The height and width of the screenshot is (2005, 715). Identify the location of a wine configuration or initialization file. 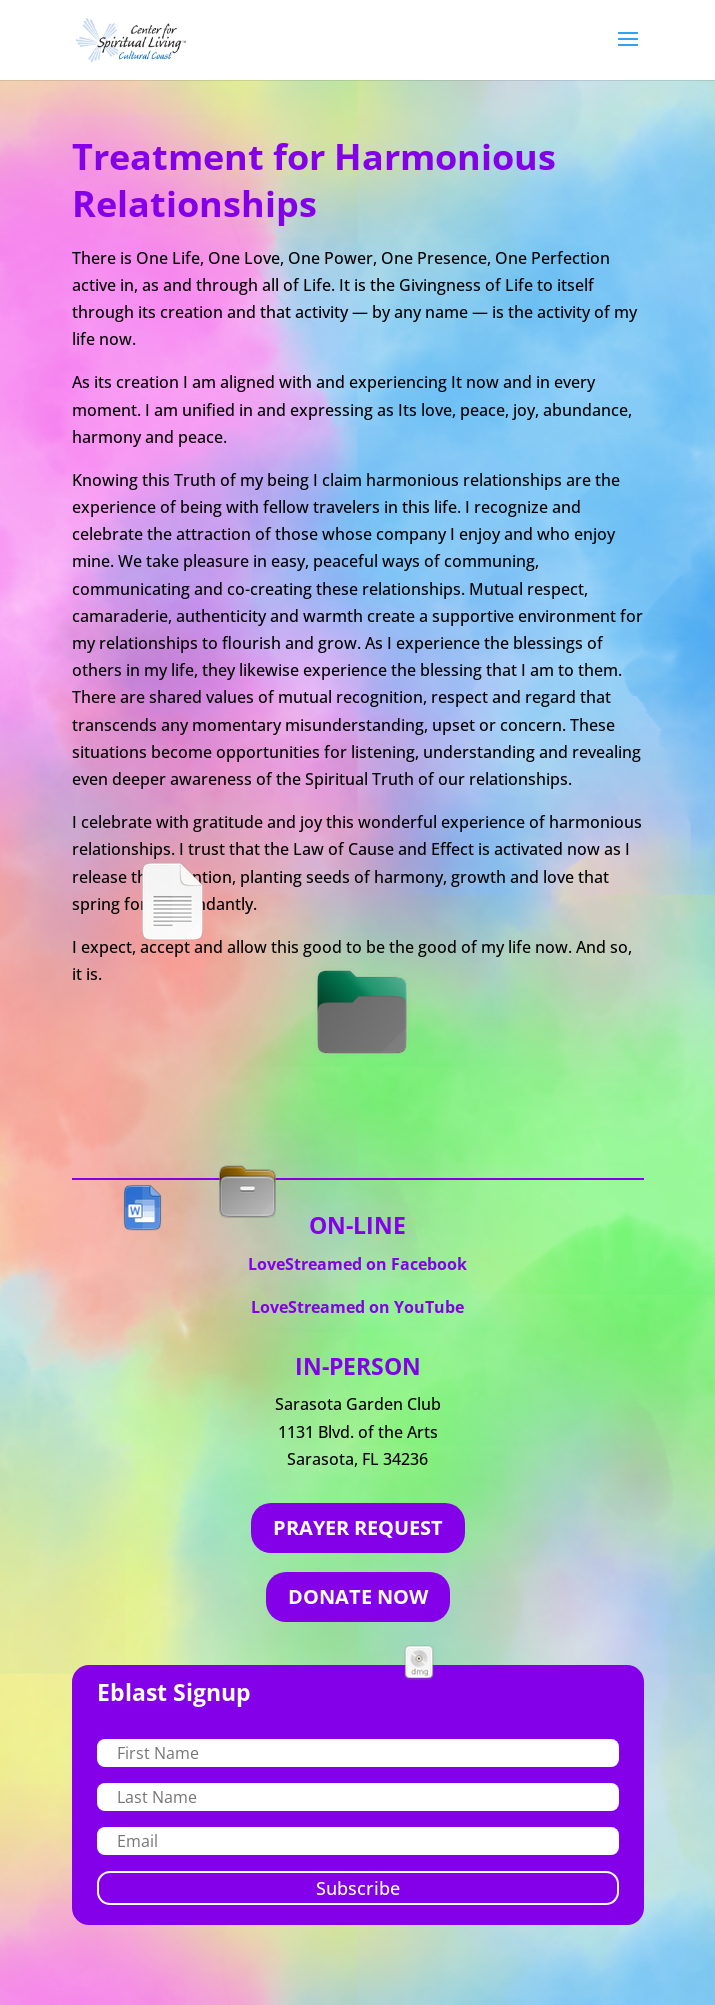
(172, 901).